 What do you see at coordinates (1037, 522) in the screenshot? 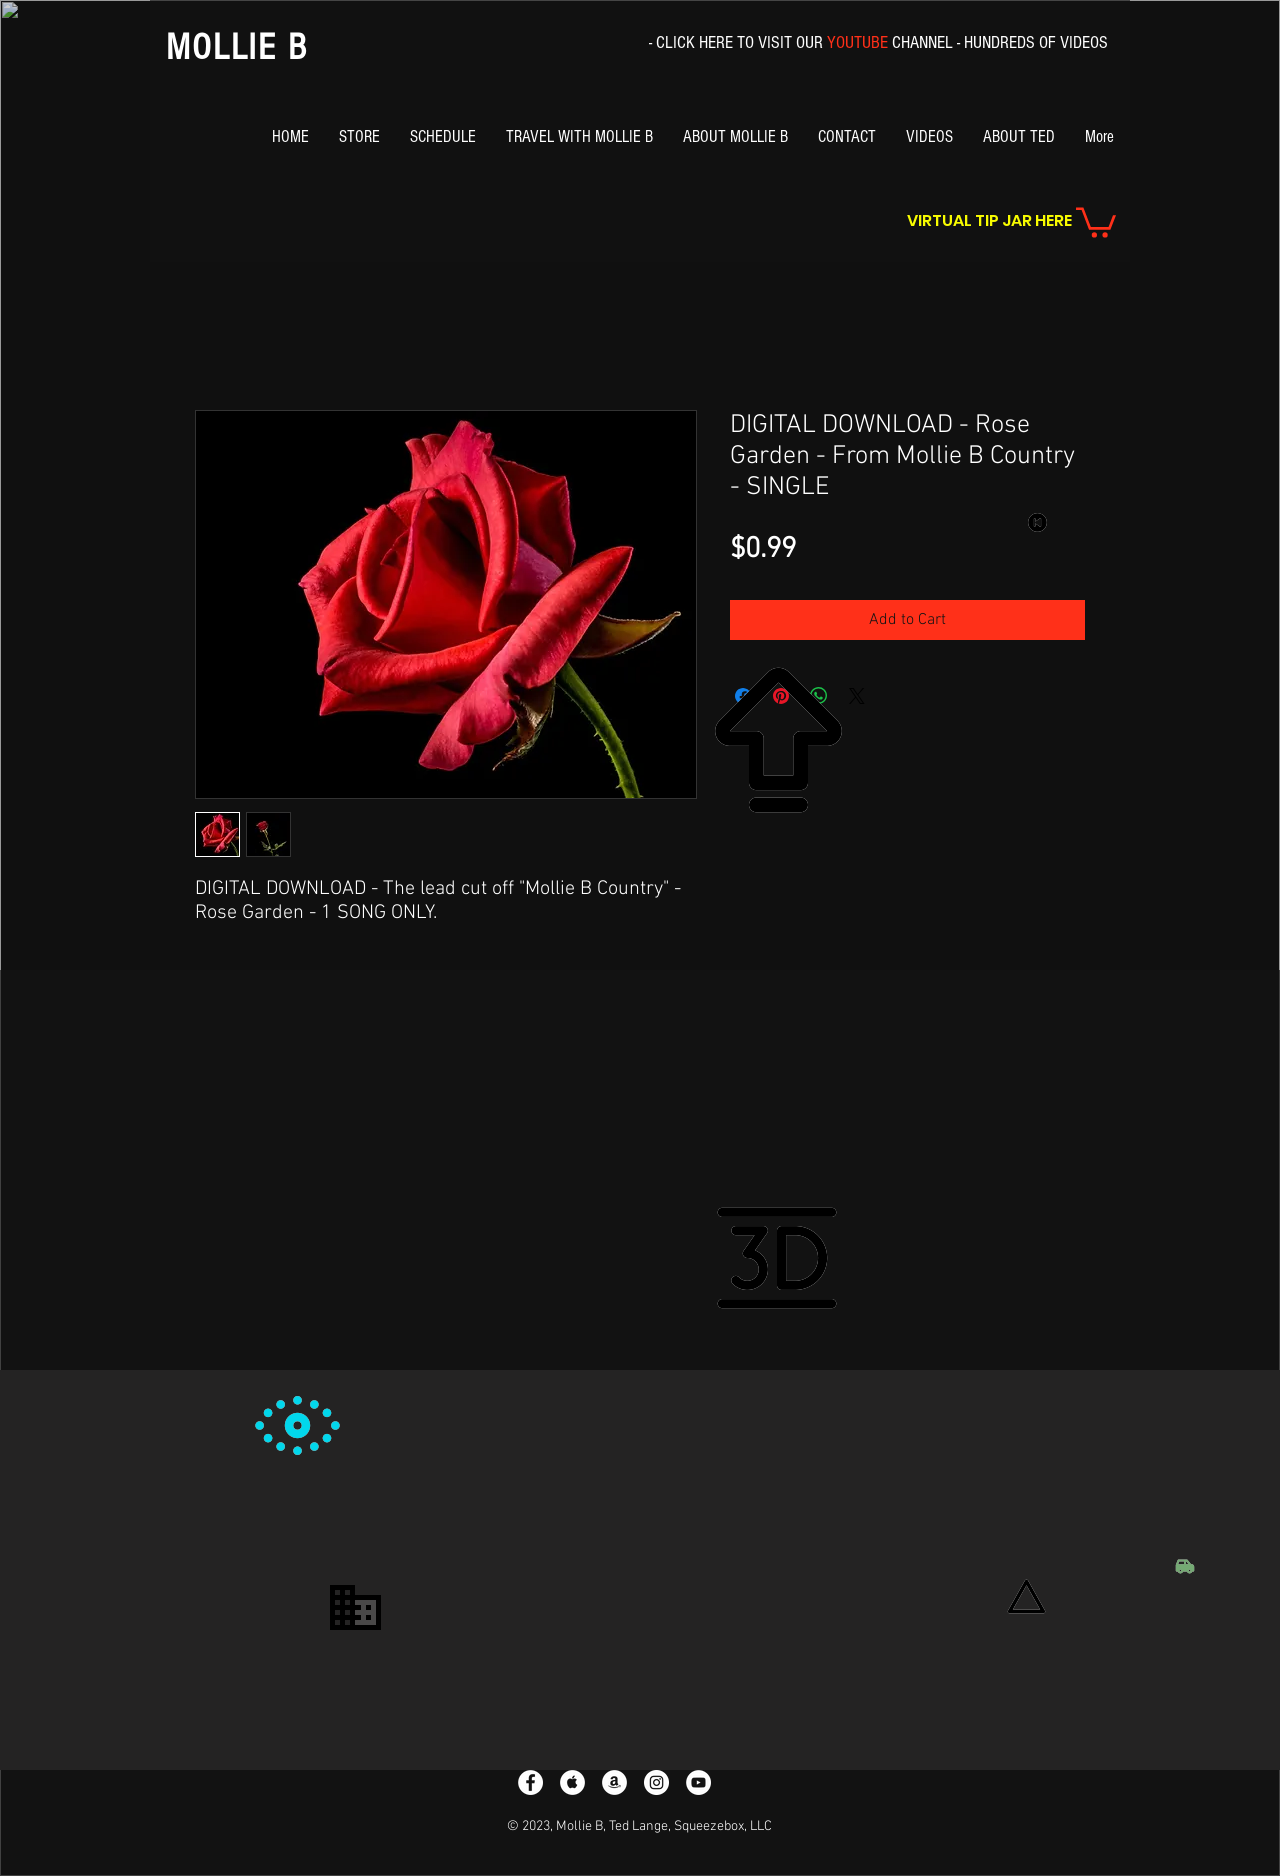
I see `skip to previous track` at bounding box center [1037, 522].